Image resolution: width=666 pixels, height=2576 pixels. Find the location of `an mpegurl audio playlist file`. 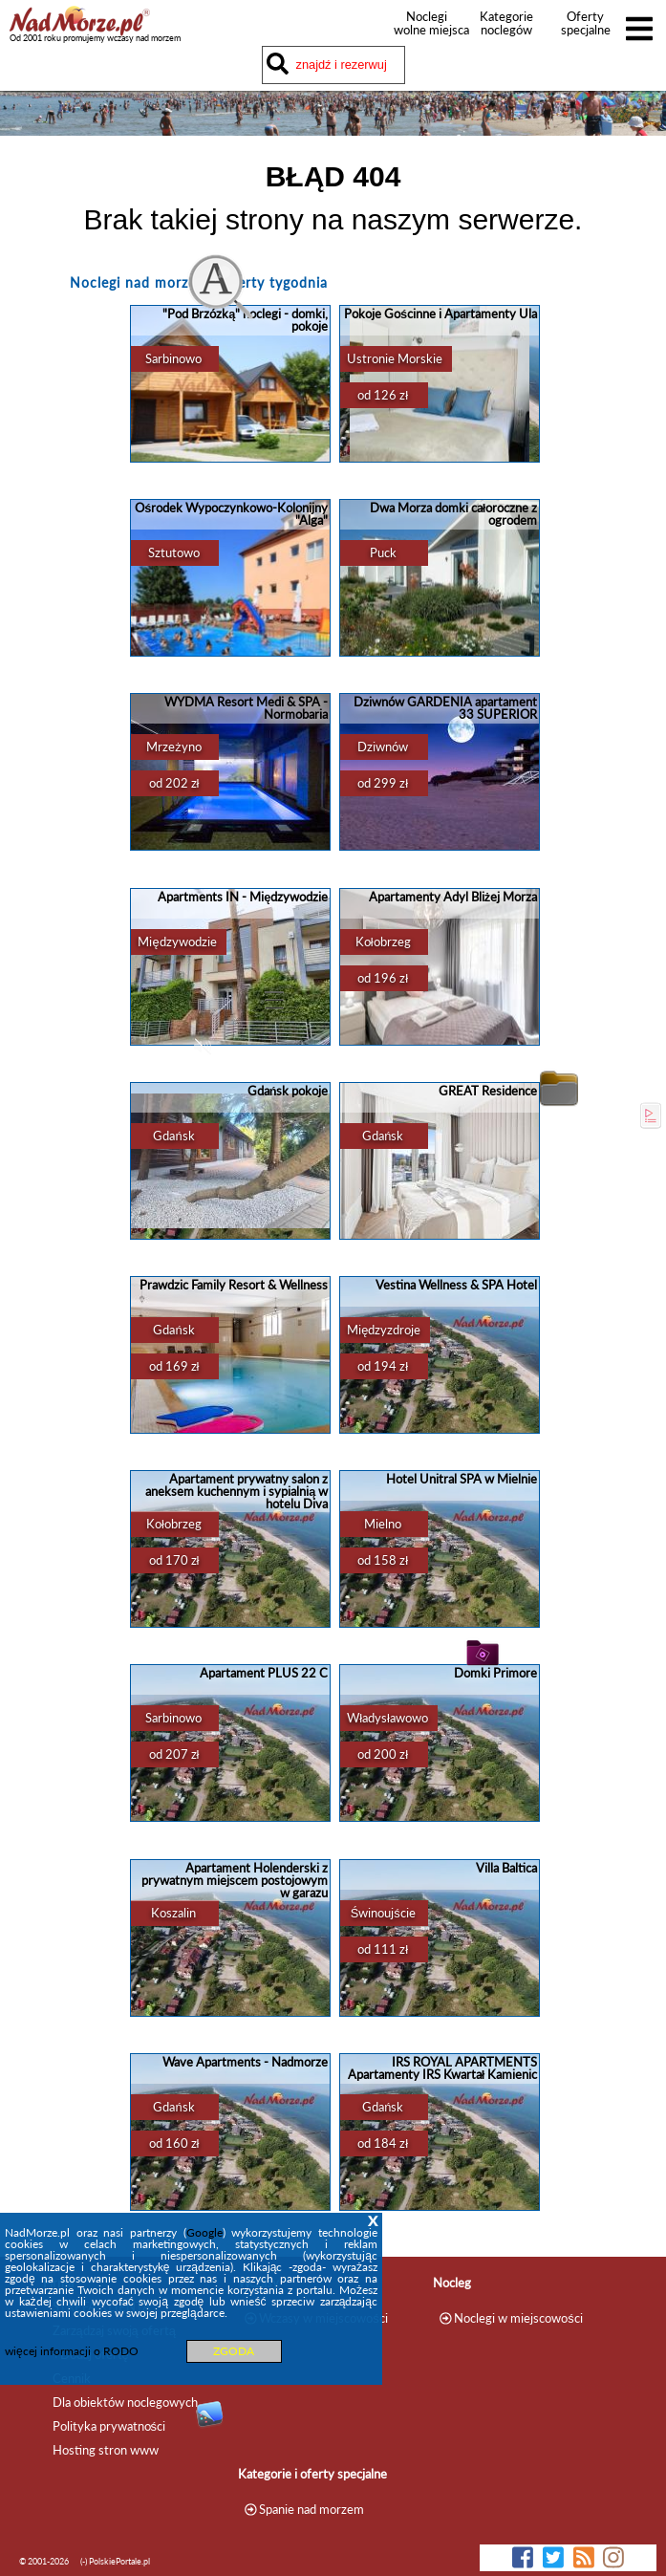

an mpegurl audio playlist file is located at coordinates (651, 1115).